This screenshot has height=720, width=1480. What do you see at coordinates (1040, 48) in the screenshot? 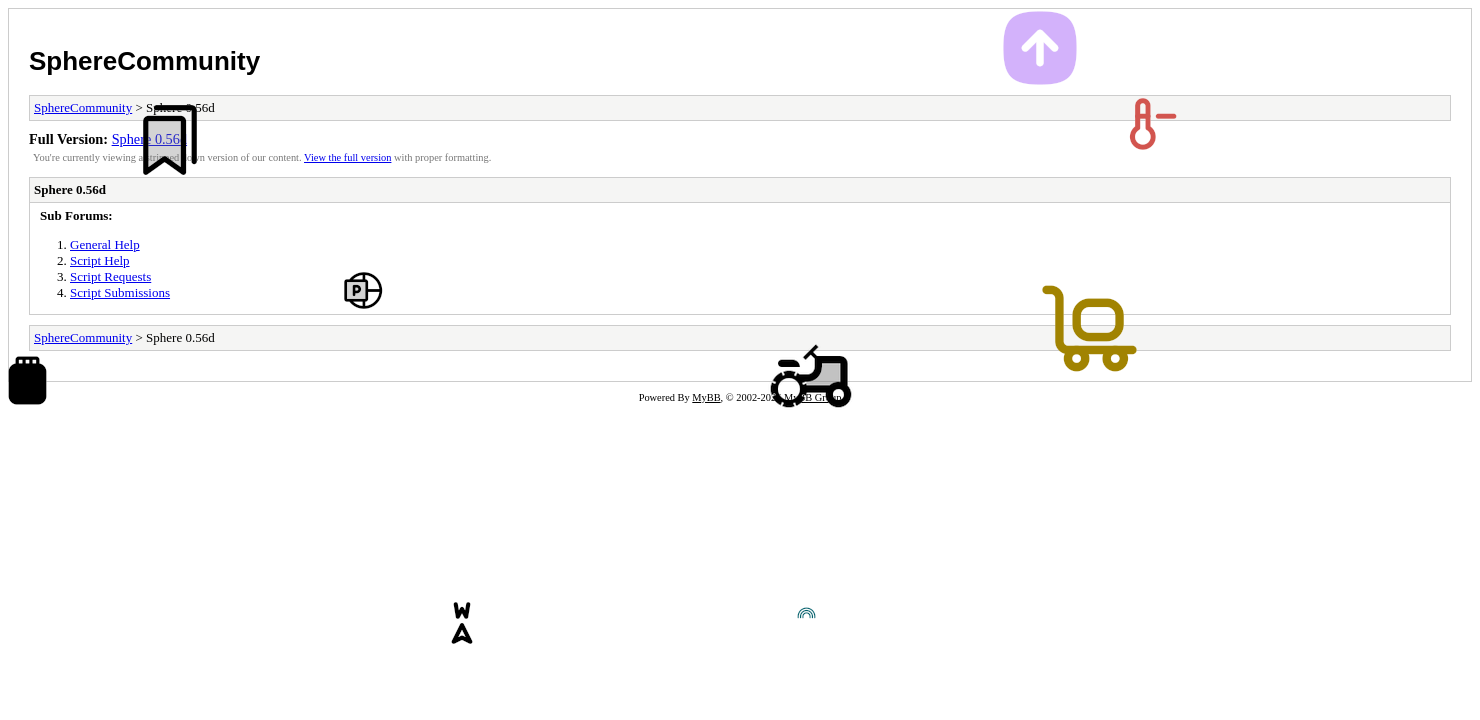
I see `upload a file or document` at bounding box center [1040, 48].